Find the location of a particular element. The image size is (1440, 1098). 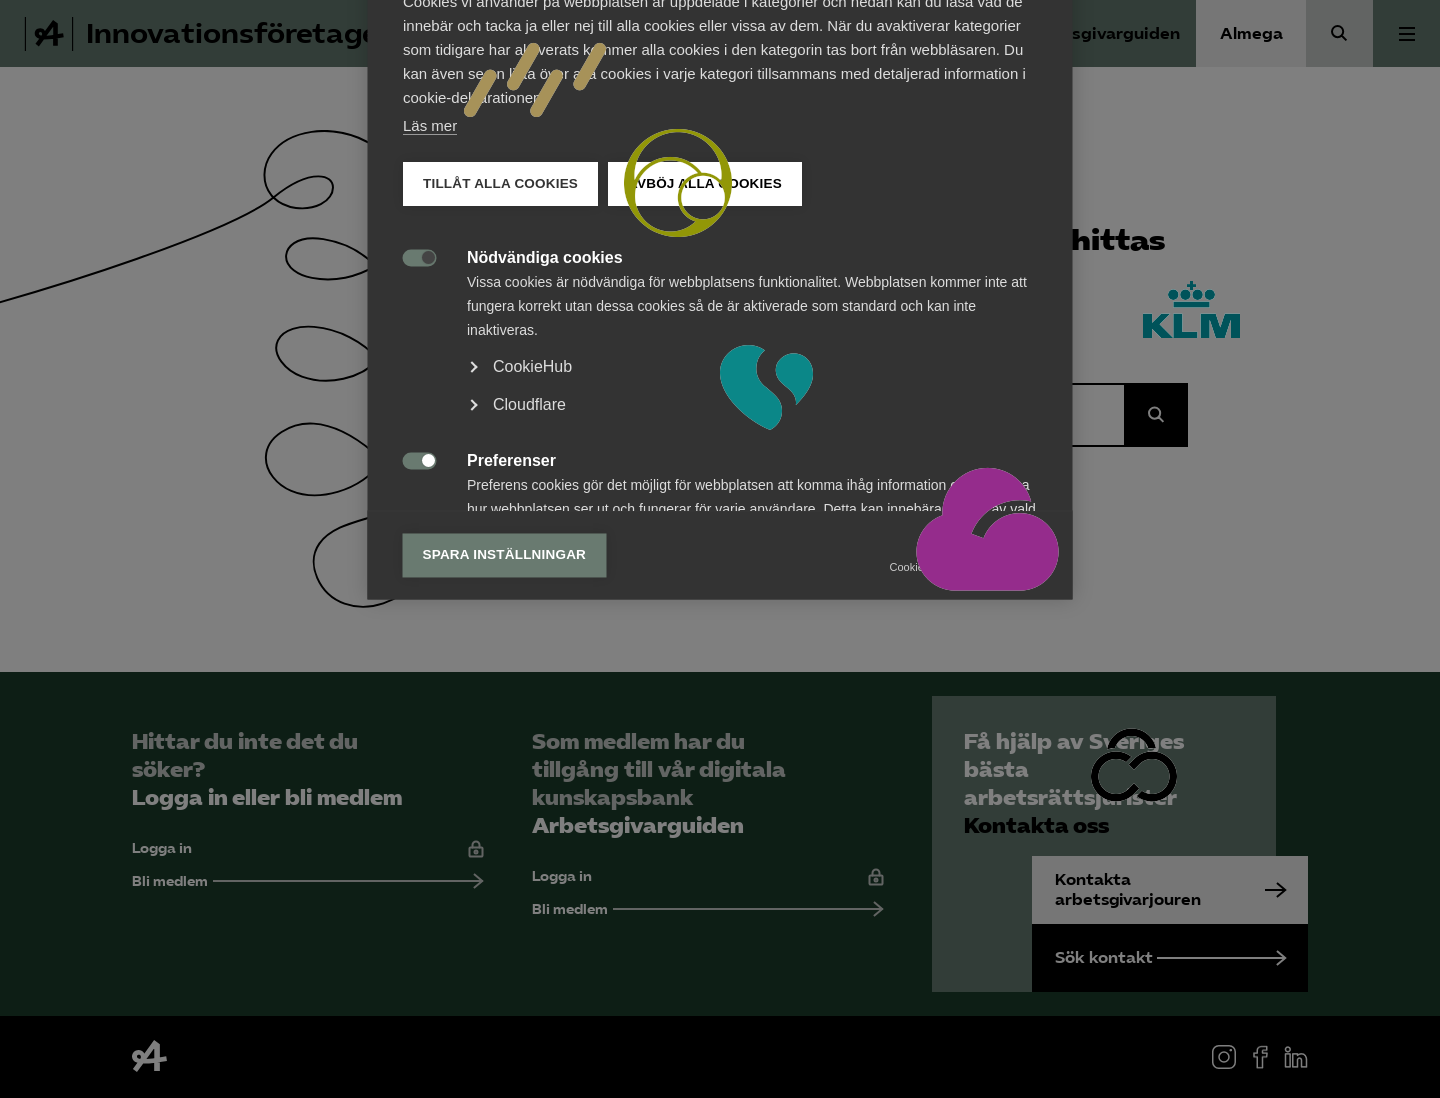

visit KLM airline website or app is located at coordinates (1191, 309).